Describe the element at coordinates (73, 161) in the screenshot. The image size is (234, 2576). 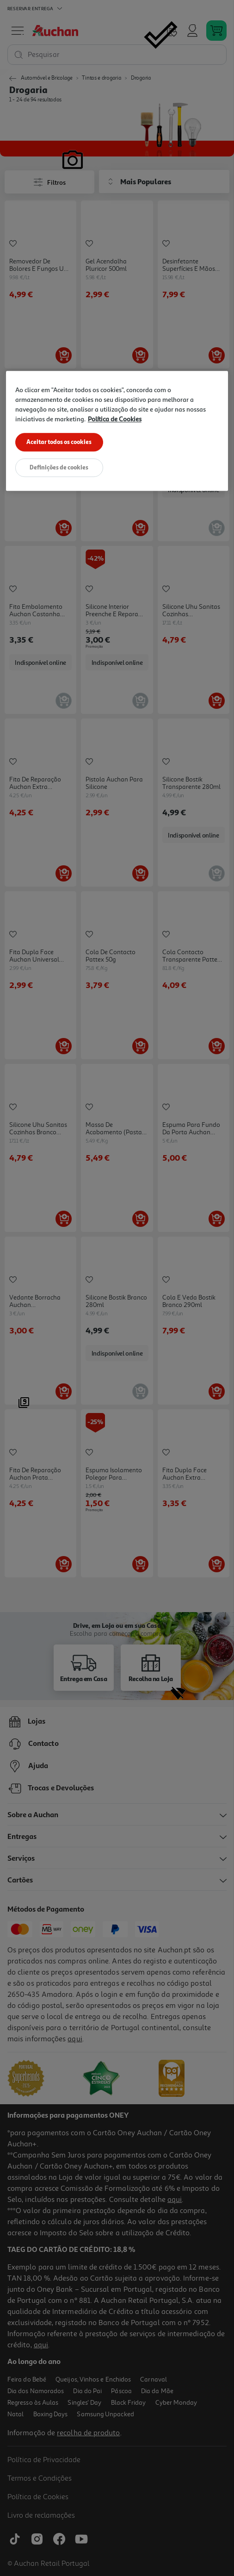
I see `take a photo` at that location.